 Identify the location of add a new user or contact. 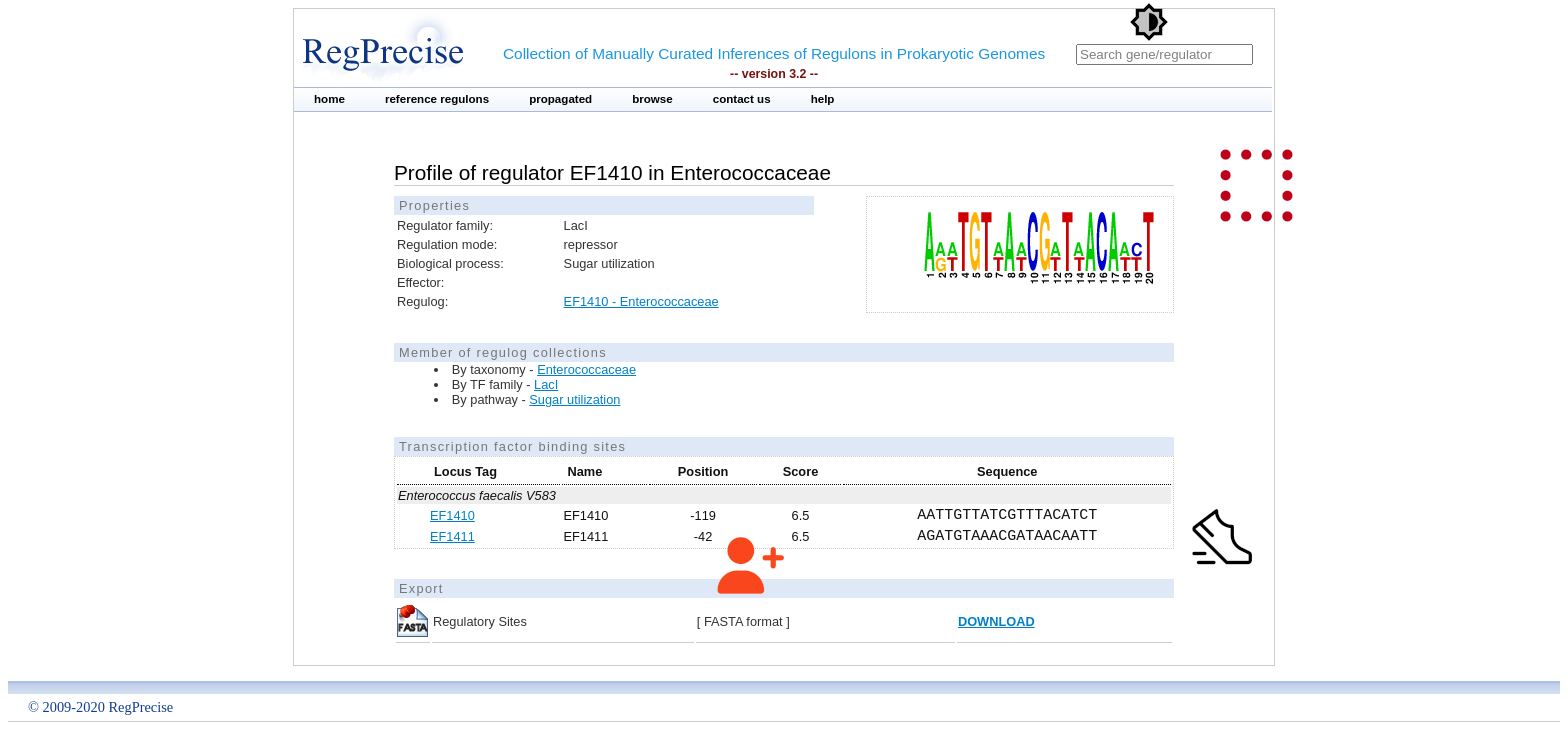
(748, 565).